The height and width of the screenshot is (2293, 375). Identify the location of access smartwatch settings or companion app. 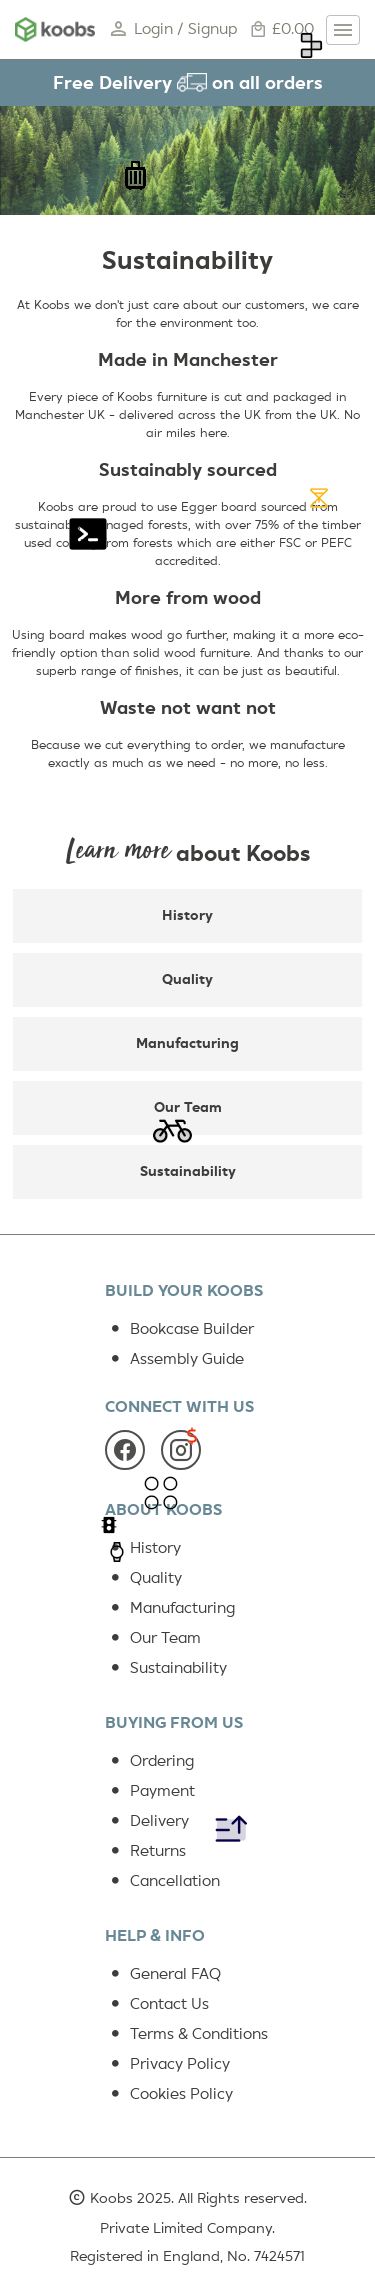
(117, 1552).